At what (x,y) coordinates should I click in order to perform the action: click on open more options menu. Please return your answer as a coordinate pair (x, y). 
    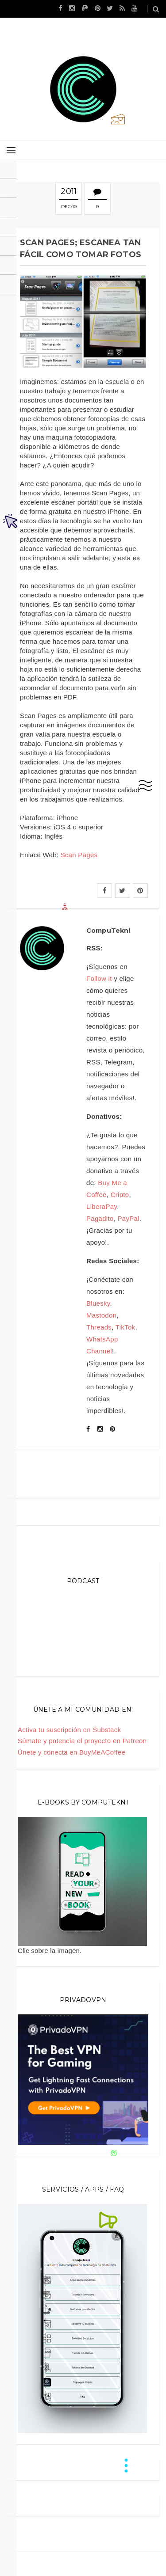
    Looking at the image, I should click on (126, 2466).